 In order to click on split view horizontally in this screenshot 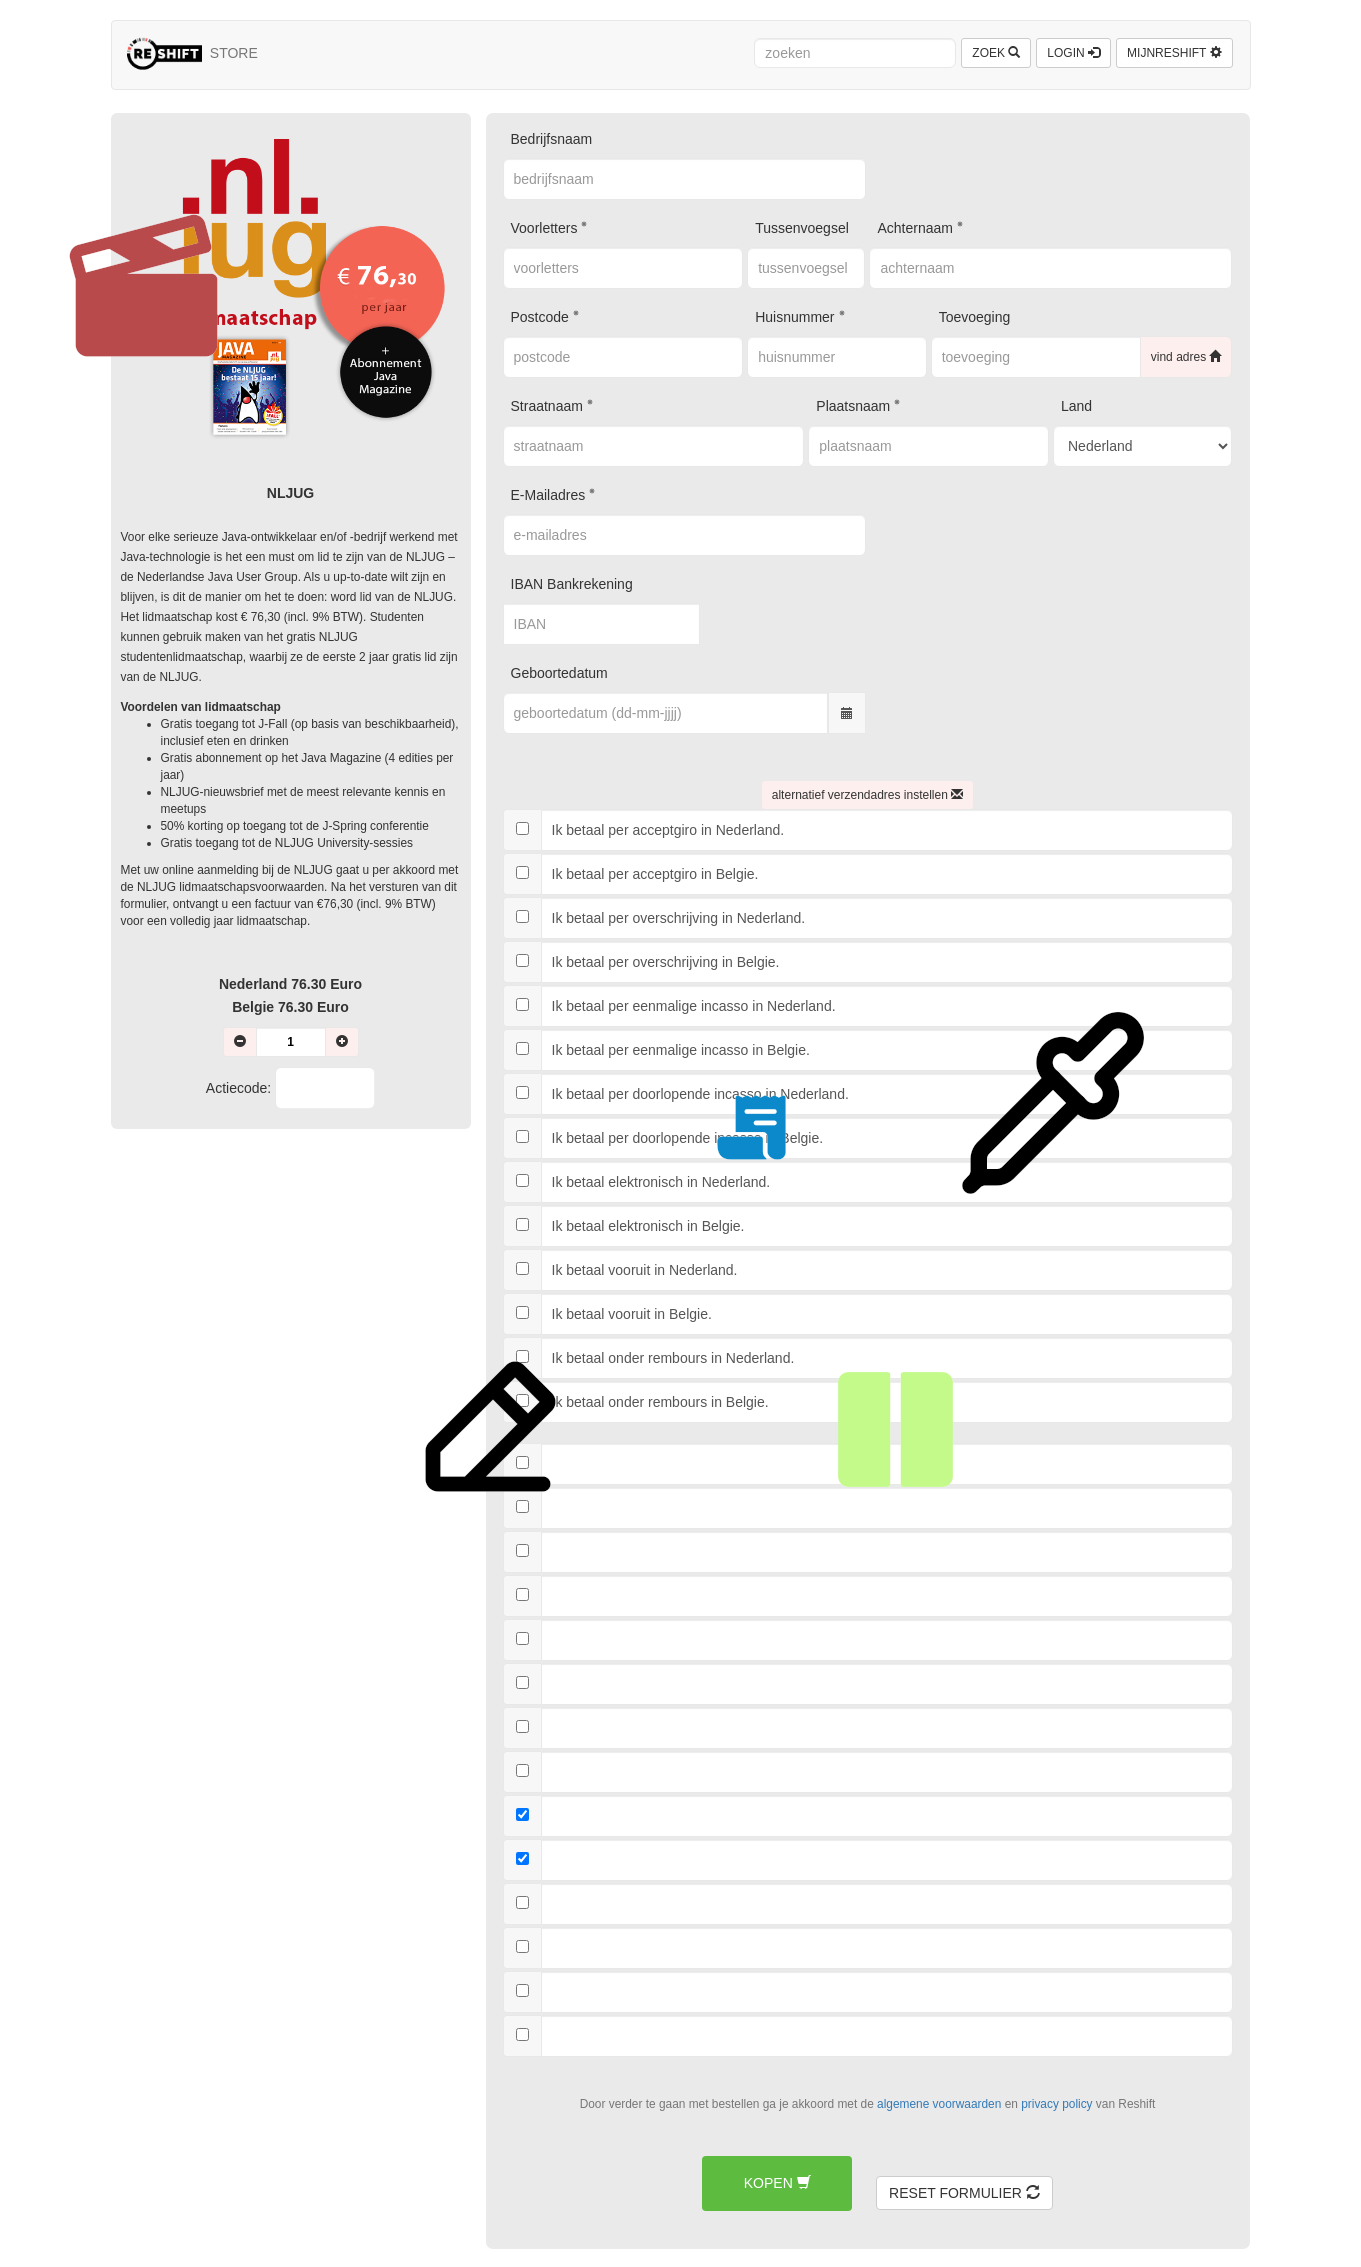, I will do `click(895, 1429)`.